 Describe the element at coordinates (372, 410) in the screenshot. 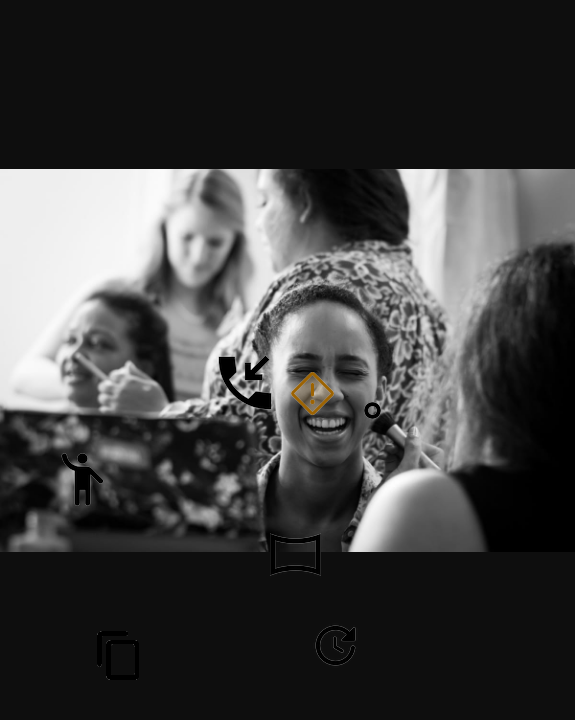

I see `unselected radio button option` at that location.